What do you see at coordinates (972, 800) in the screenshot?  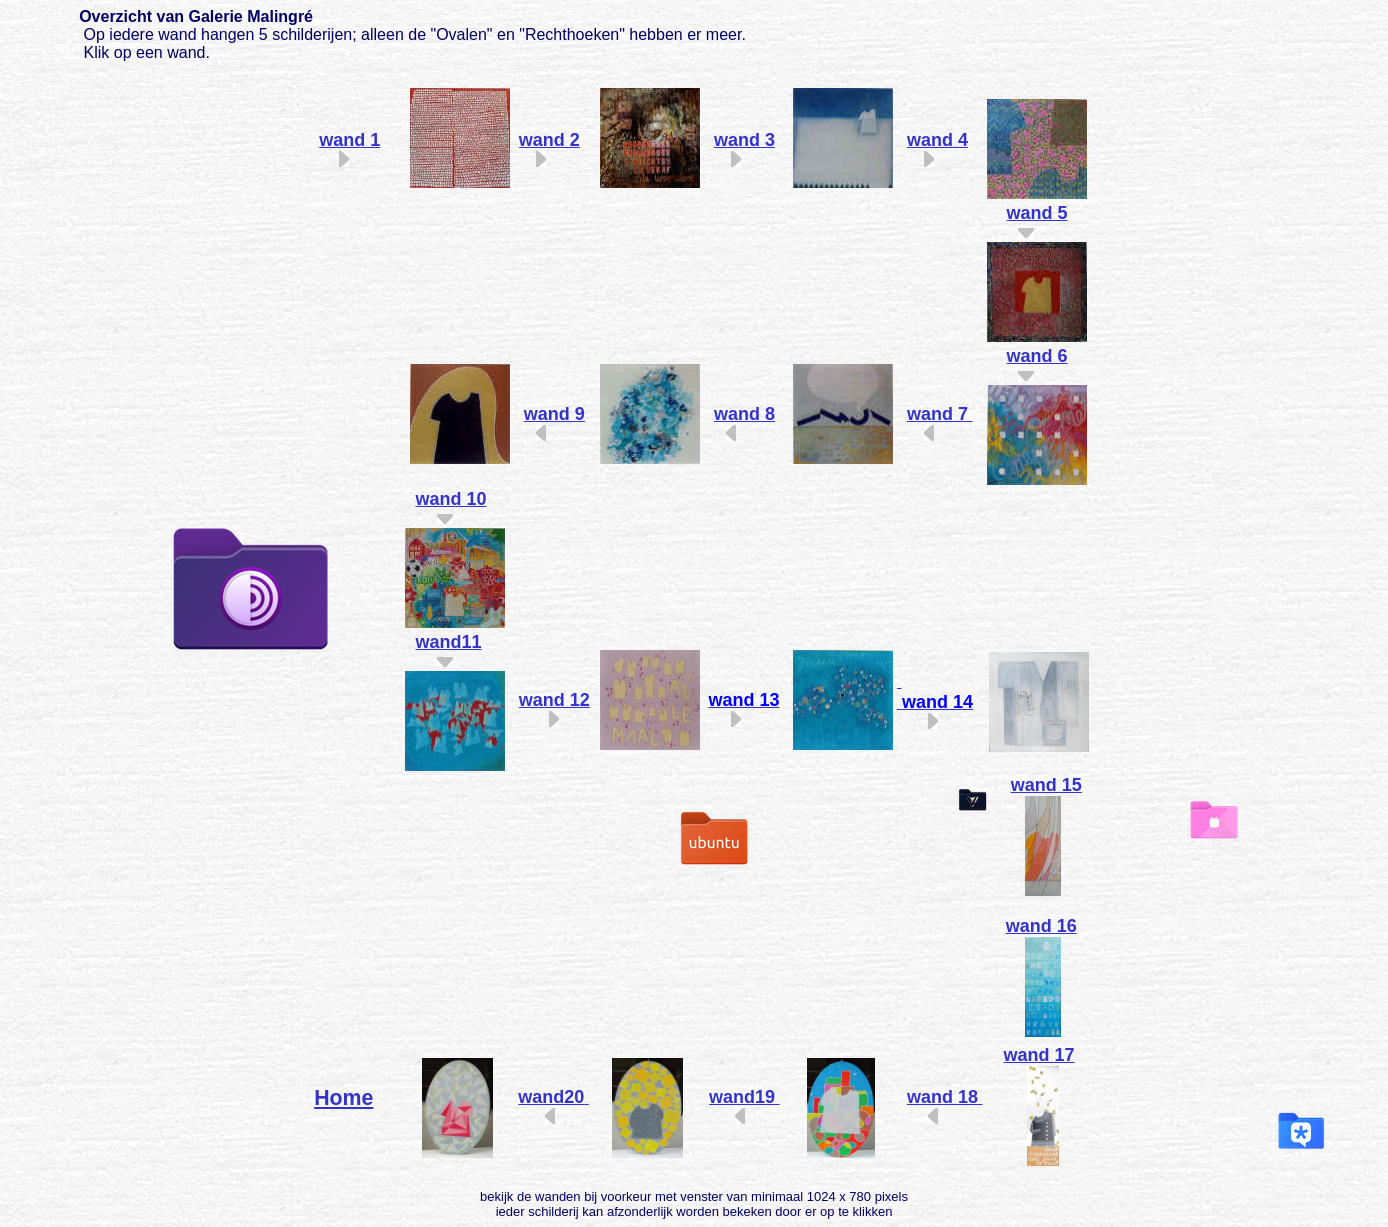 I see `open wondershare videap project files folder` at bounding box center [972, 800].